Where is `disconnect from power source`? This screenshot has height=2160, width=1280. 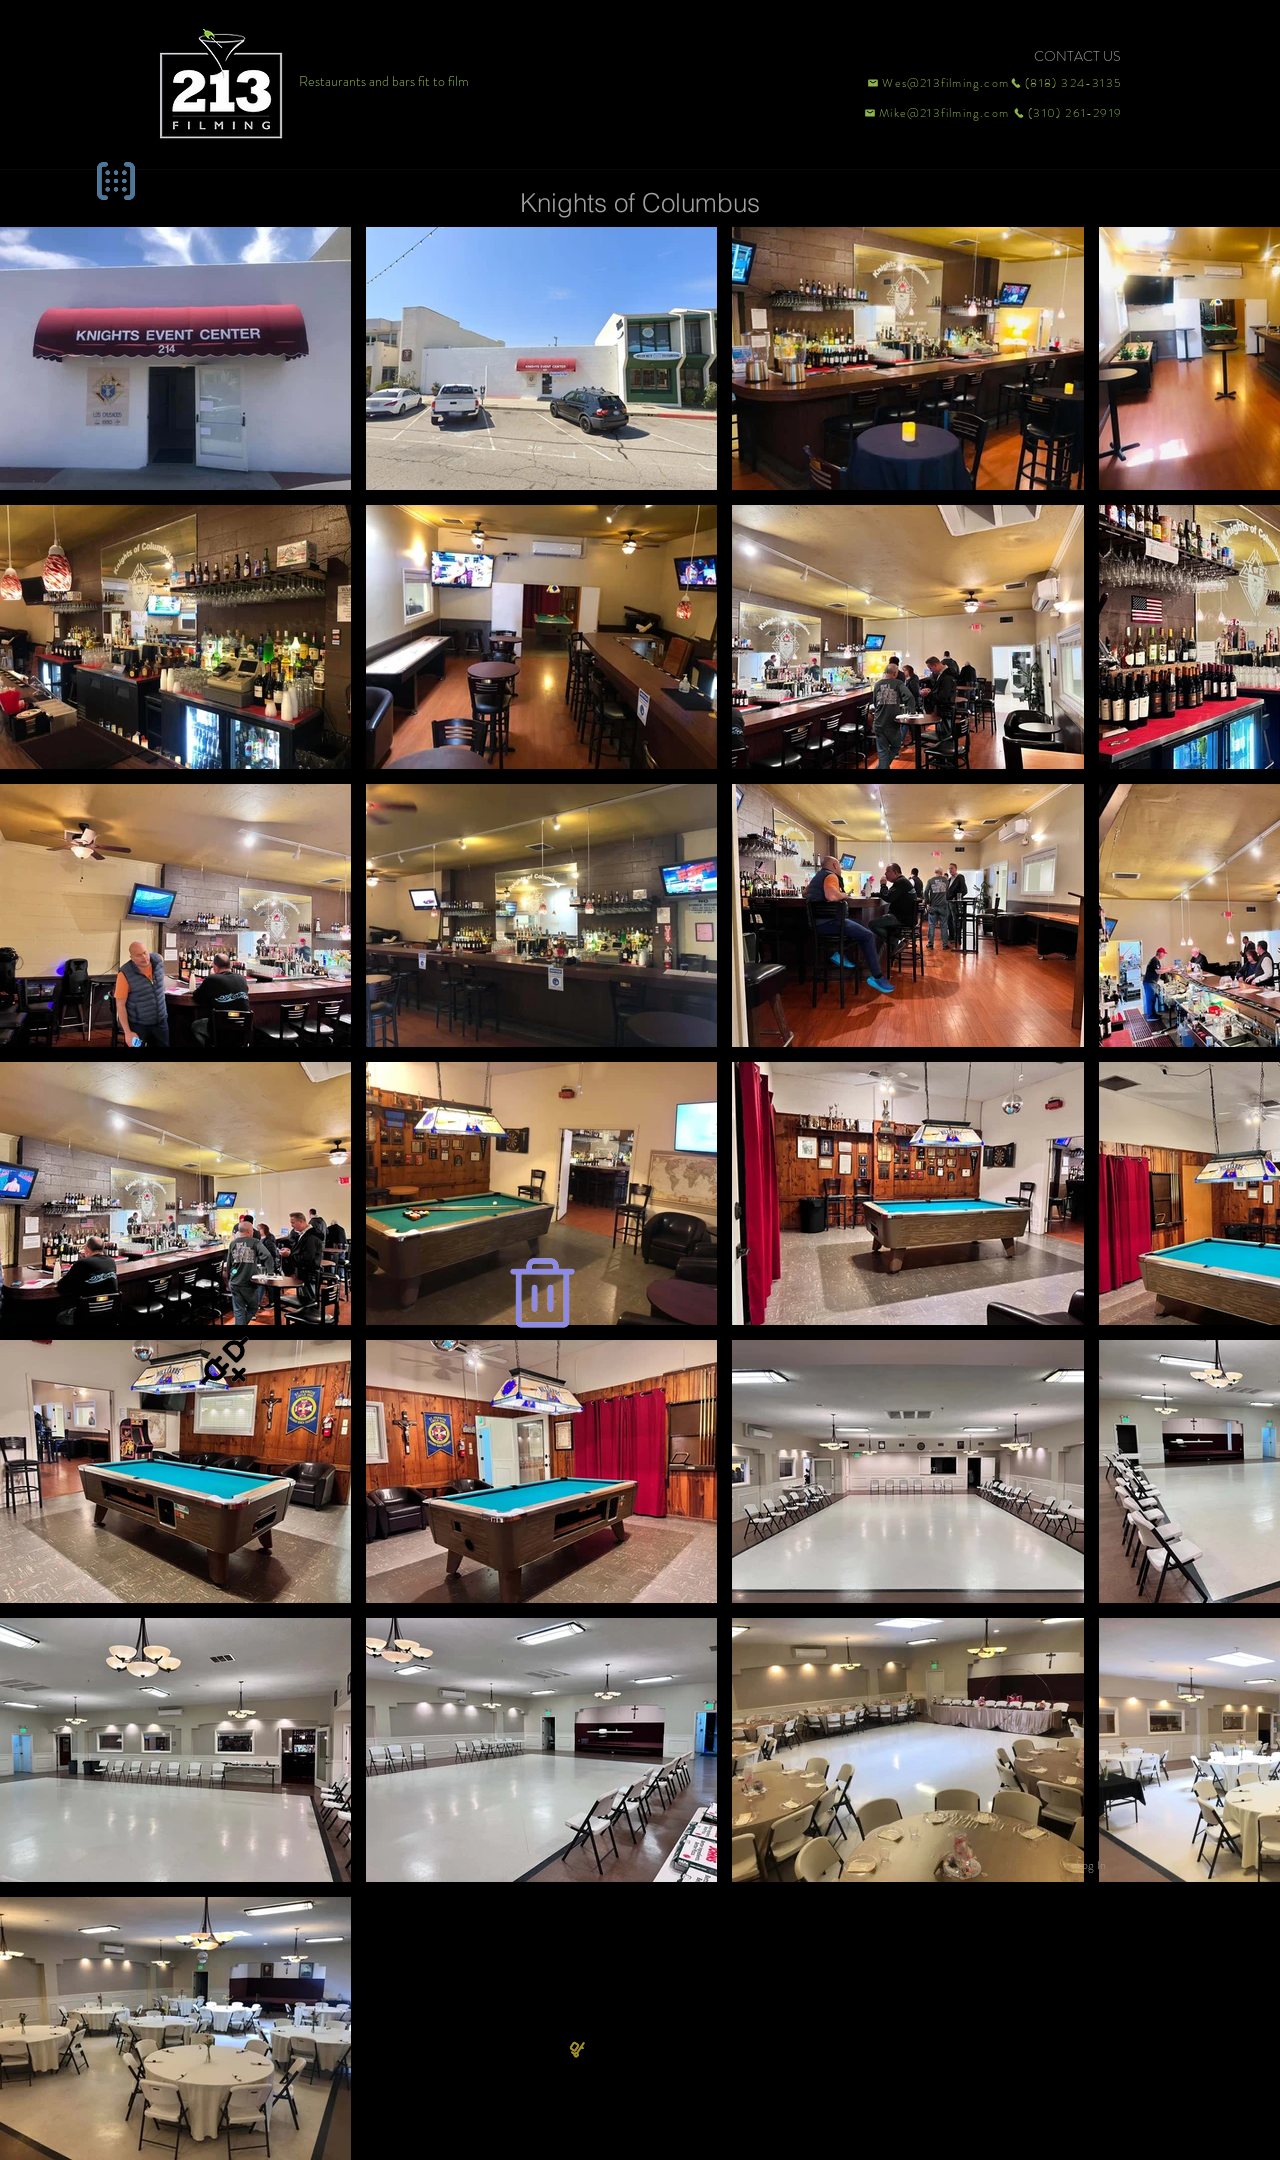 disconnect from power source is located at coordinates (224, 1360).